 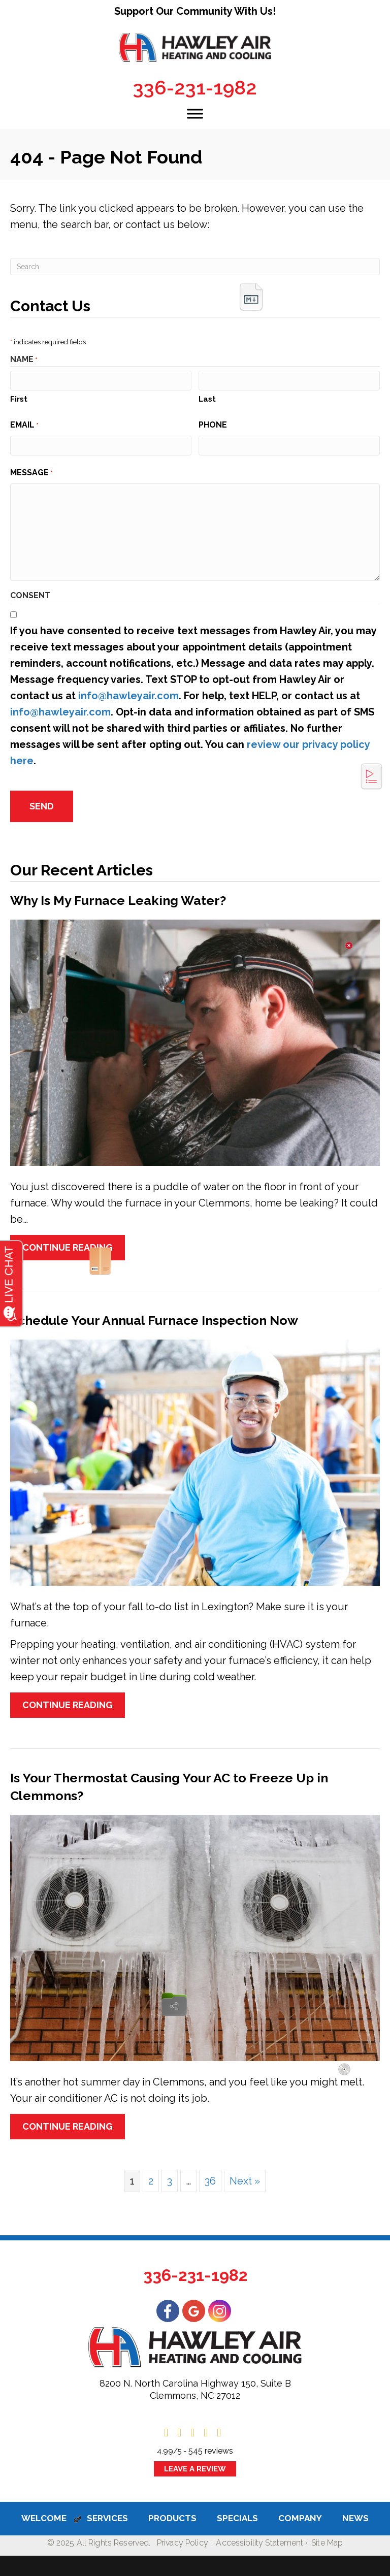 What do you see at coordinates (349, 945) in the screenshot?
I see `cancel or clear a calculation` at bounding box center [349, 945].